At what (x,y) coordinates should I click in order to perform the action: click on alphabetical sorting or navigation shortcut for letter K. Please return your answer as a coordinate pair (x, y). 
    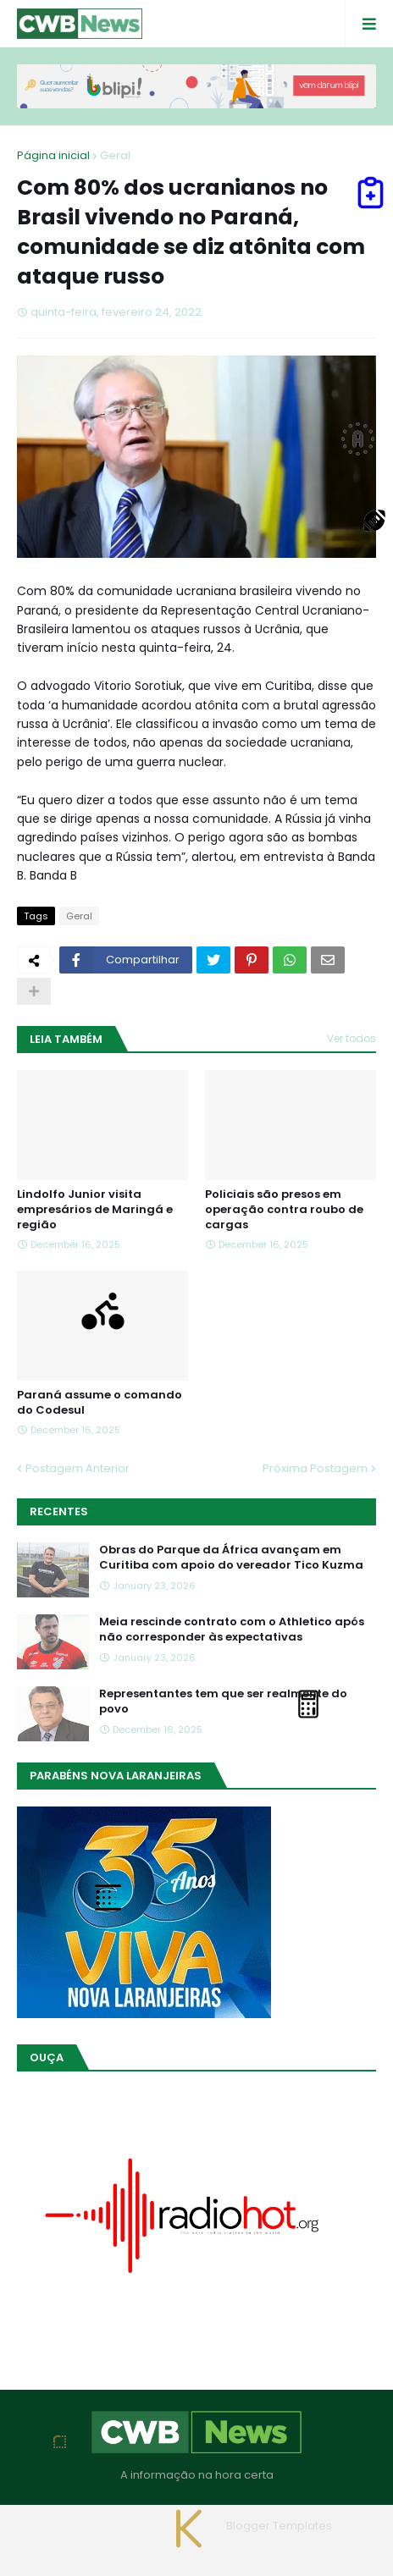
    Looking at the image, I should click on (189, 2529).